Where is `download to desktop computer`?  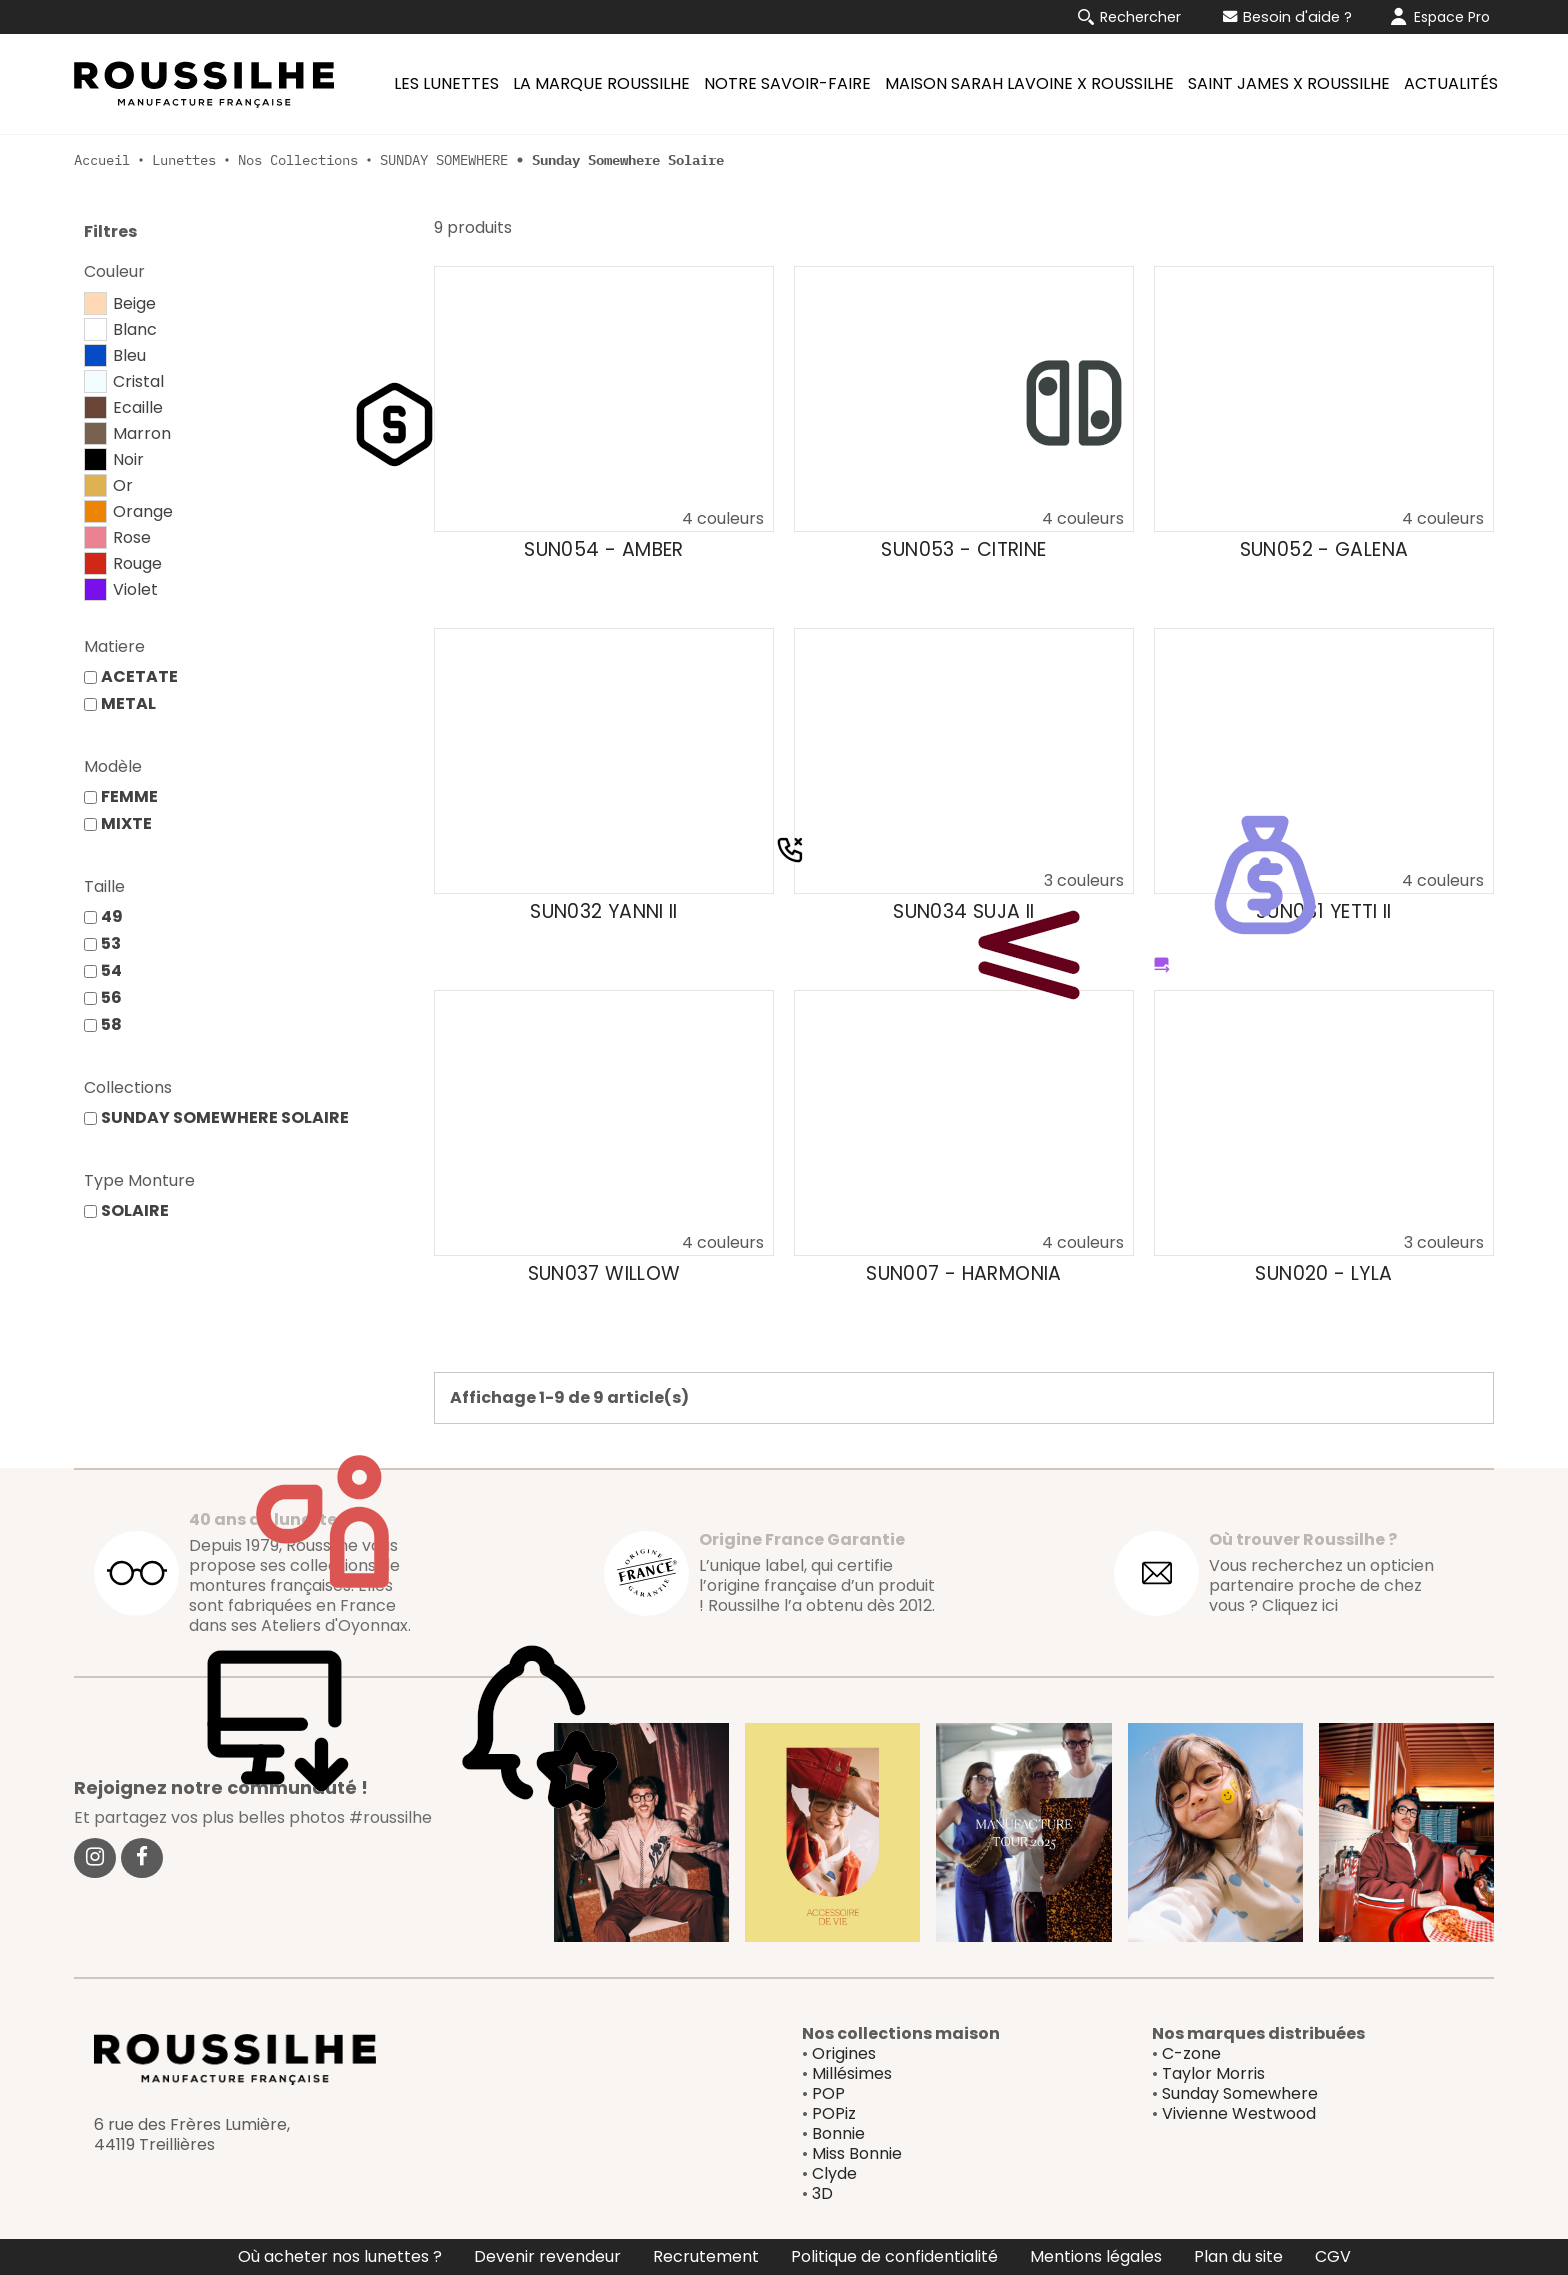
download to desktop computer is located at coordinates (274, 1717).